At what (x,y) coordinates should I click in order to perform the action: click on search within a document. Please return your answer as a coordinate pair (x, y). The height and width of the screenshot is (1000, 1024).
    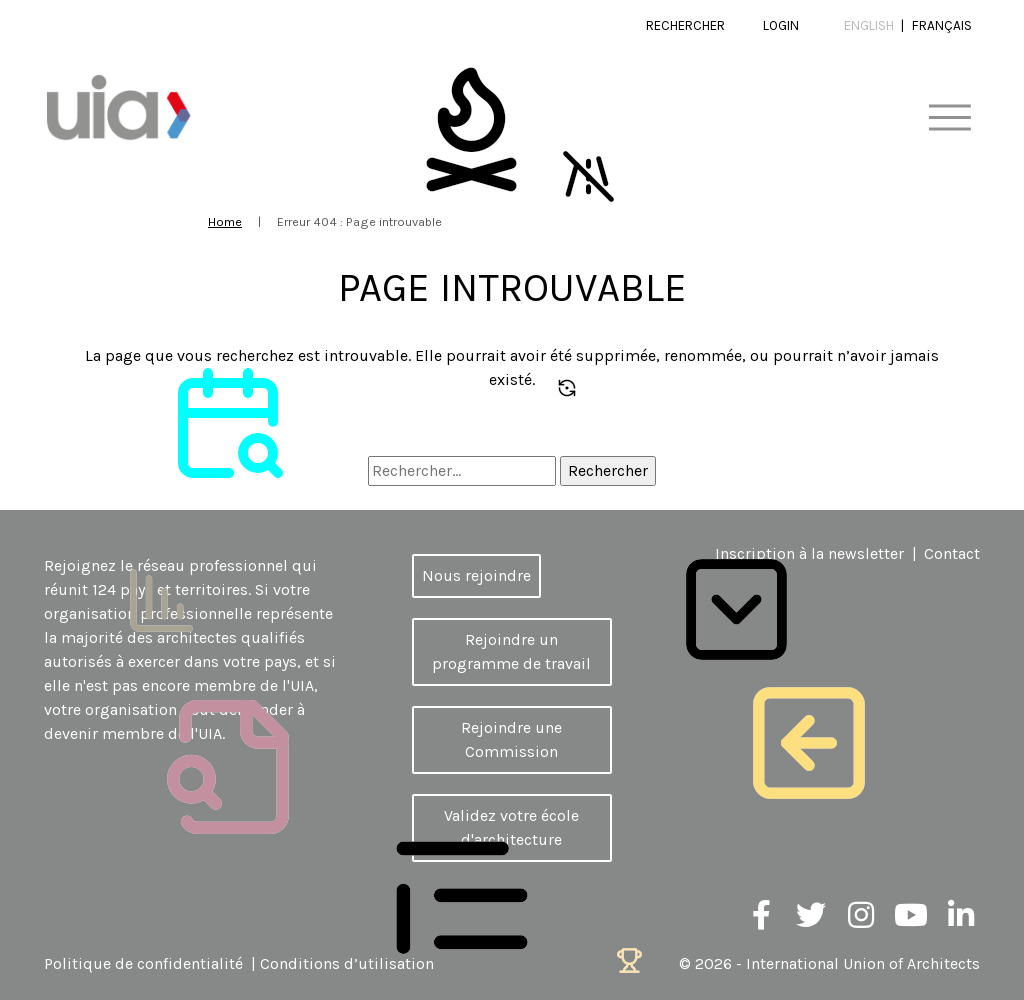
    Looking at the image, I should click on (234, 767).